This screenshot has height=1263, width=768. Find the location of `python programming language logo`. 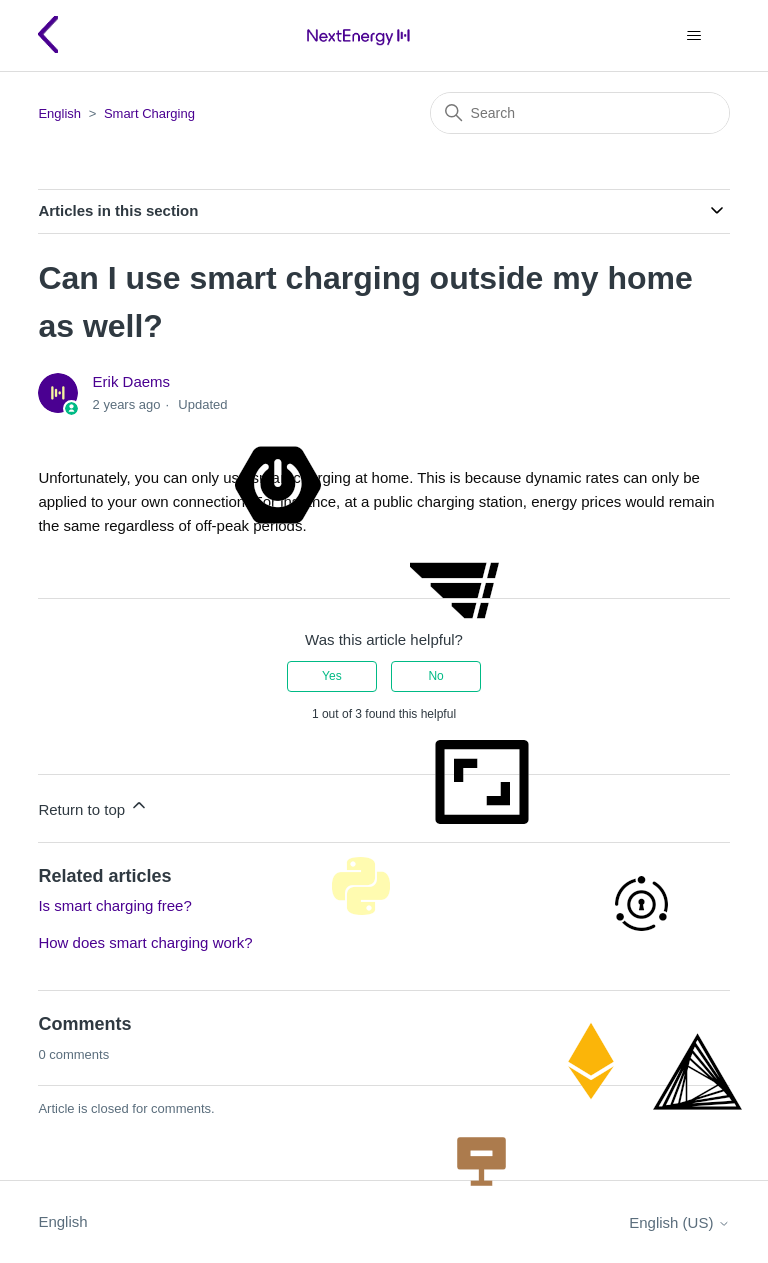

python programming language logo is located at coordinates (361, 886).